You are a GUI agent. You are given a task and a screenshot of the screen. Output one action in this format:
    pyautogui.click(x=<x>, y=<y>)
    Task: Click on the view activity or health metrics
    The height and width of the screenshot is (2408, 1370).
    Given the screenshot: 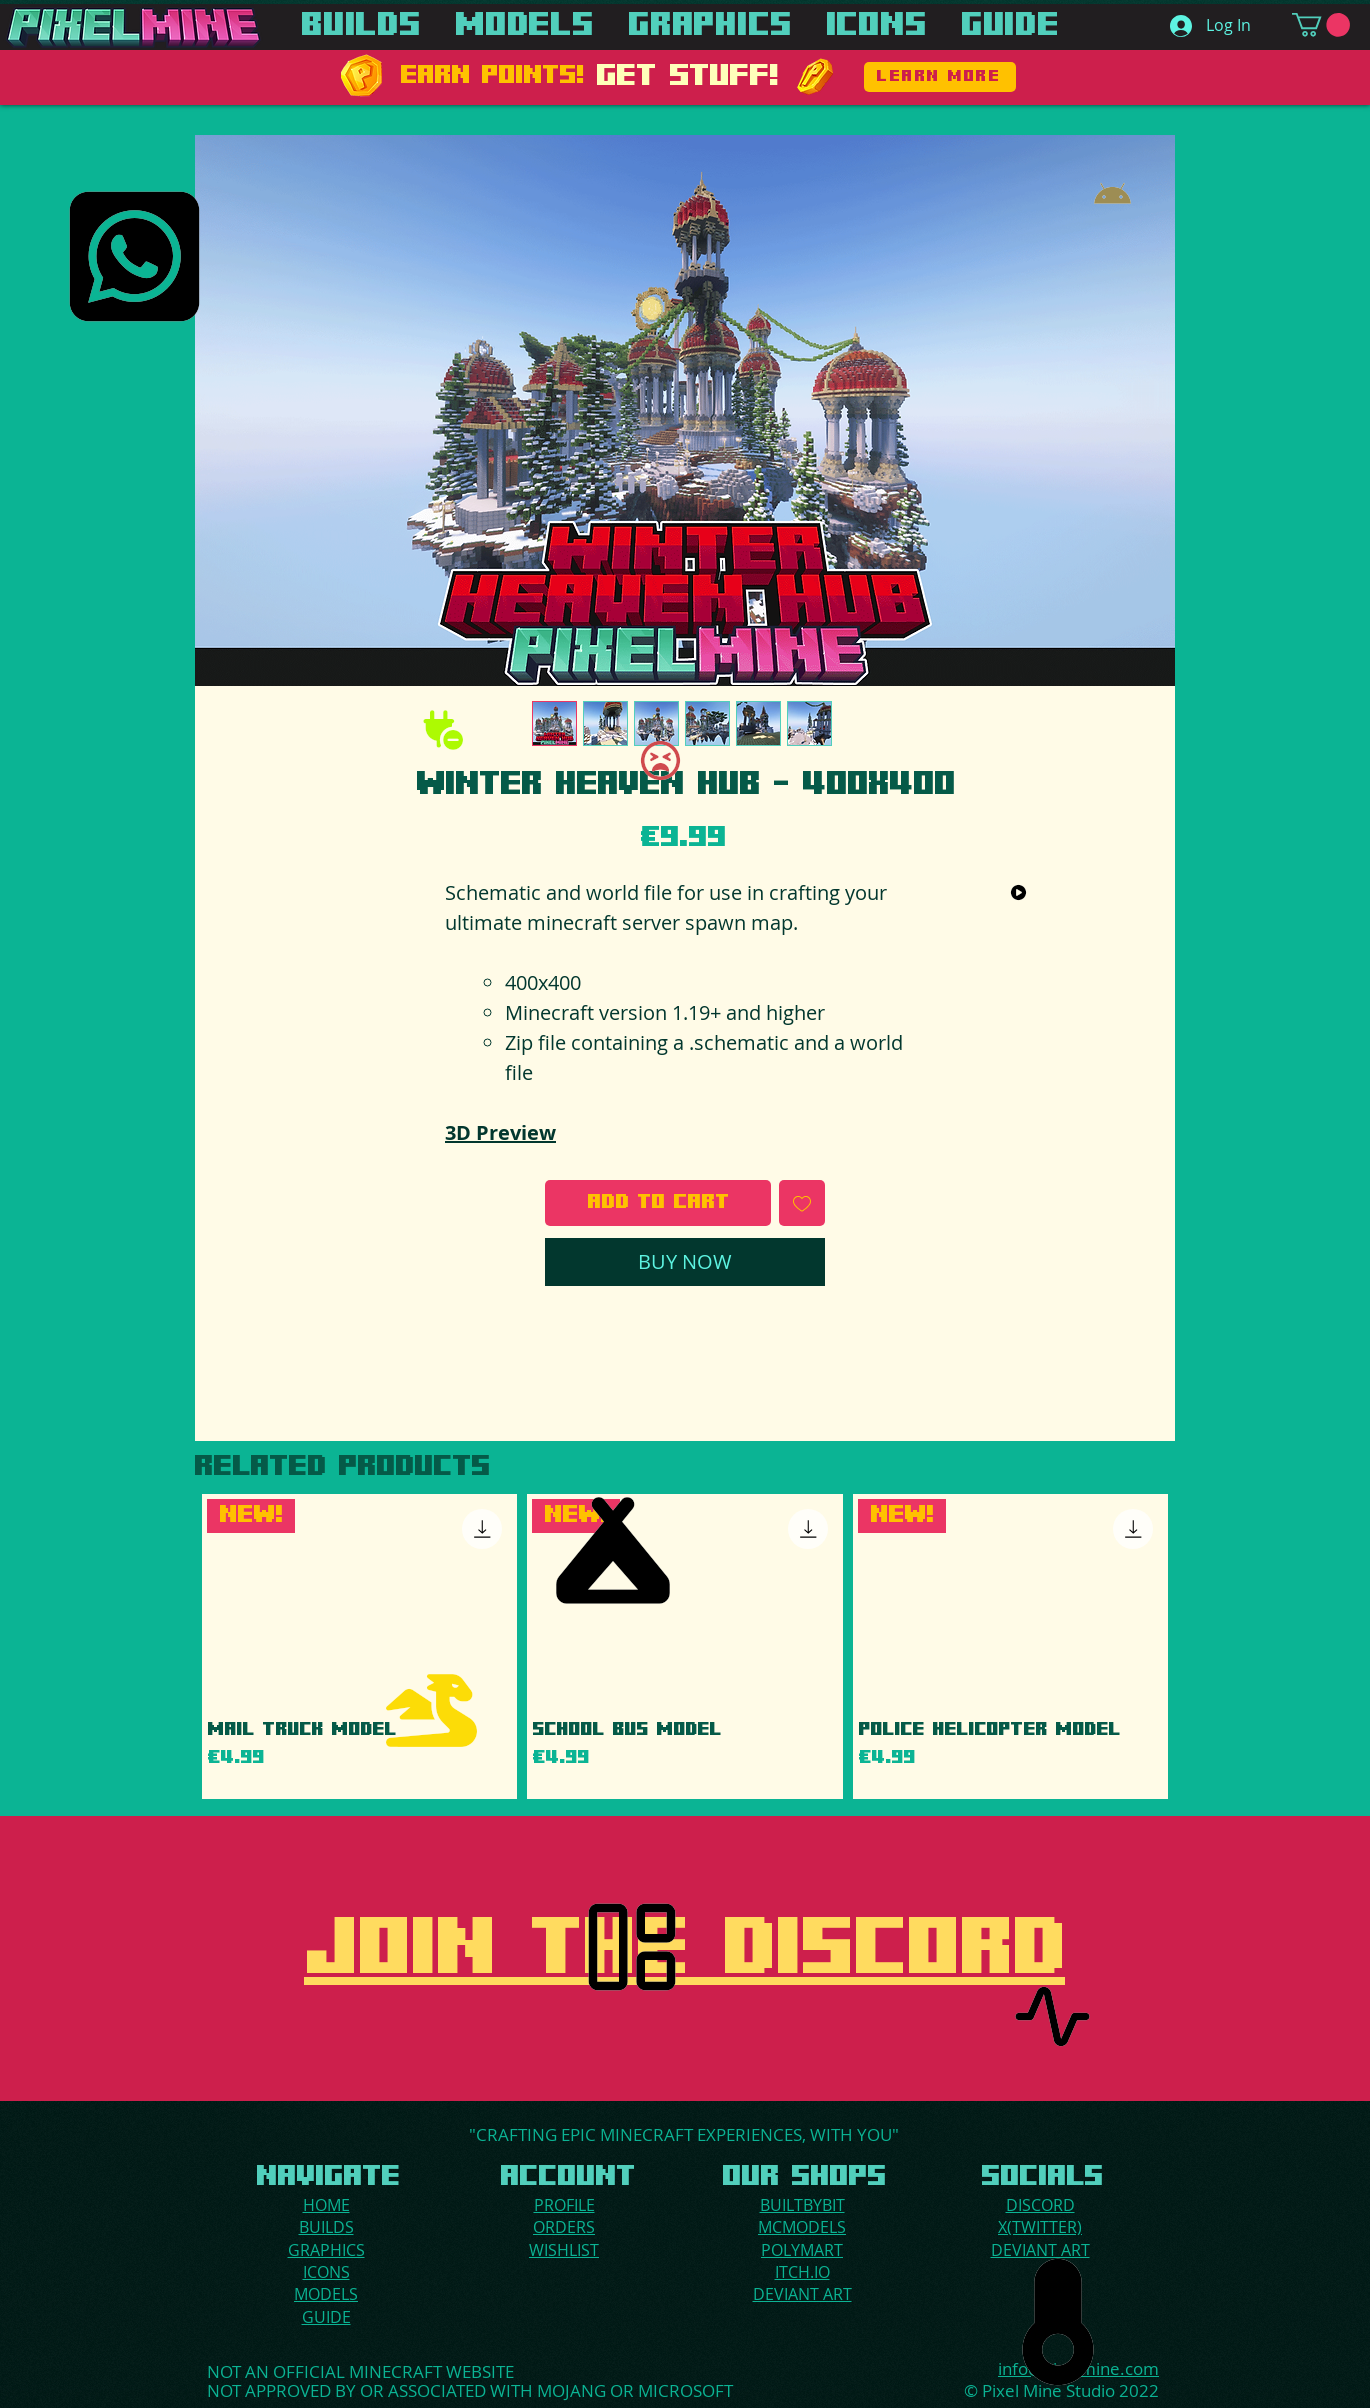 What is the action you would take?
    pyautogui.click(x=1052, y=2016)
    